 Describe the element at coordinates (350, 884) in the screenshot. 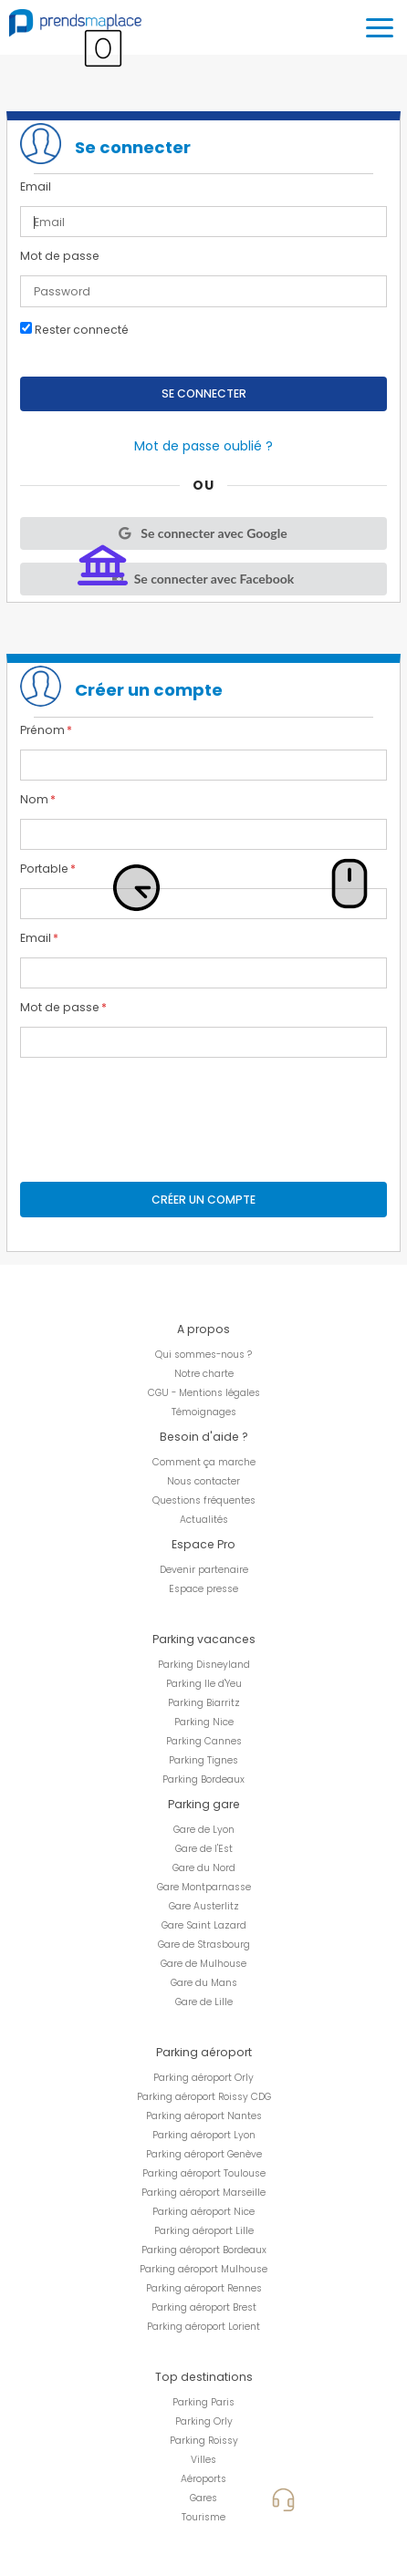

I see `adjust mouse or cursor settings` at that location.